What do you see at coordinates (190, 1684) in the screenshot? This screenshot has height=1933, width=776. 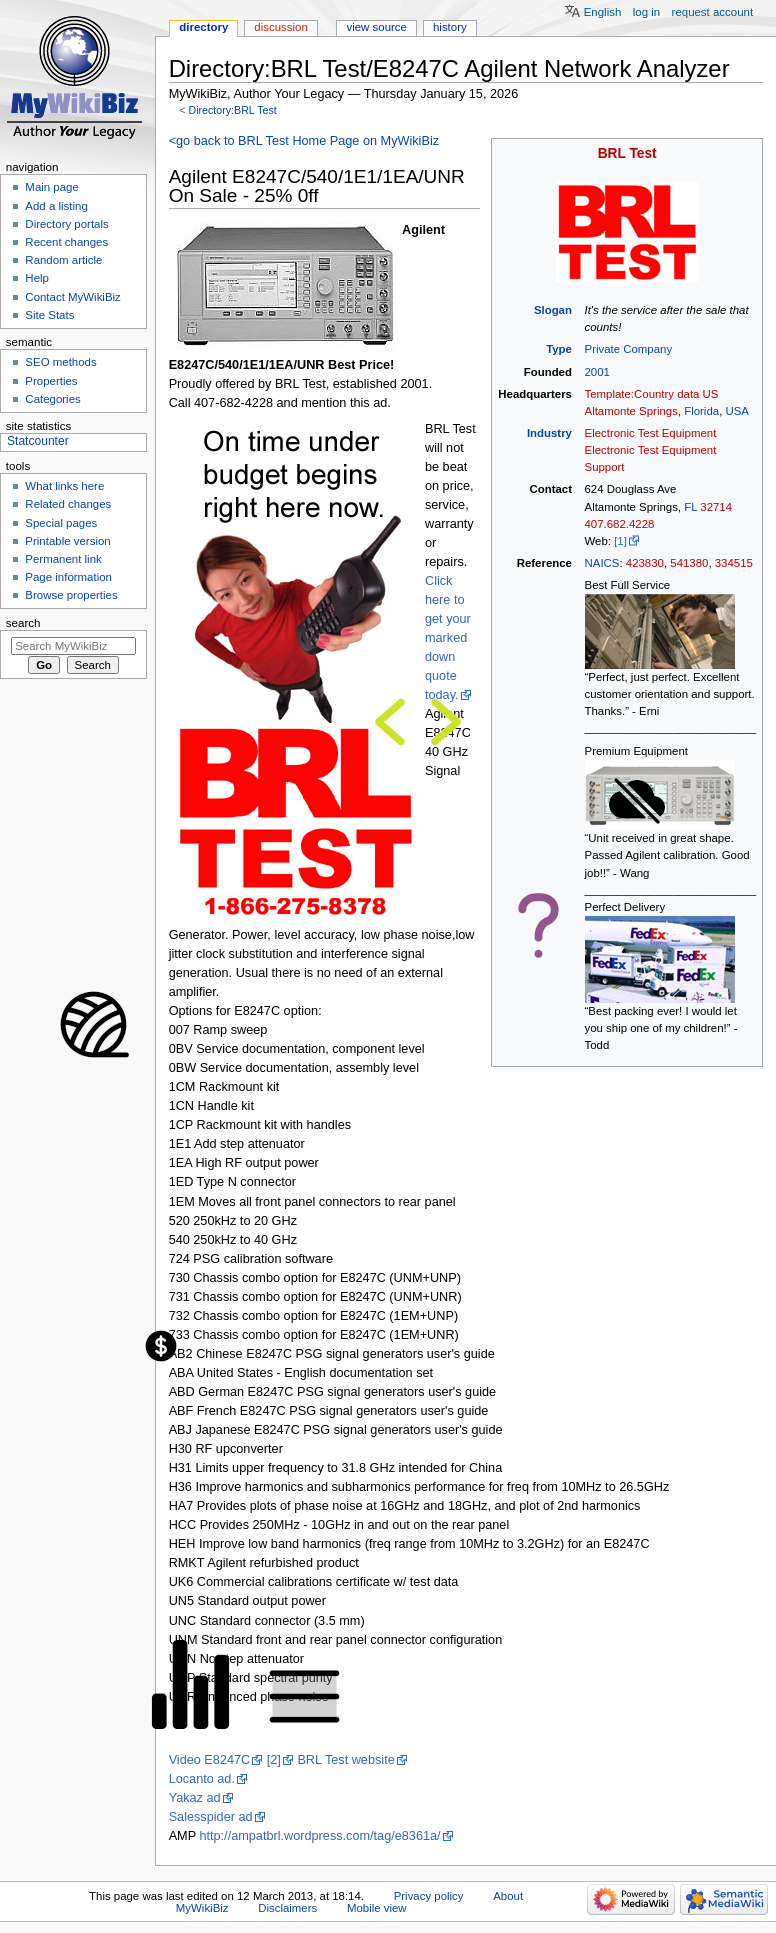 I see `view statistics and analytics` at bounding box center [190, 1684].